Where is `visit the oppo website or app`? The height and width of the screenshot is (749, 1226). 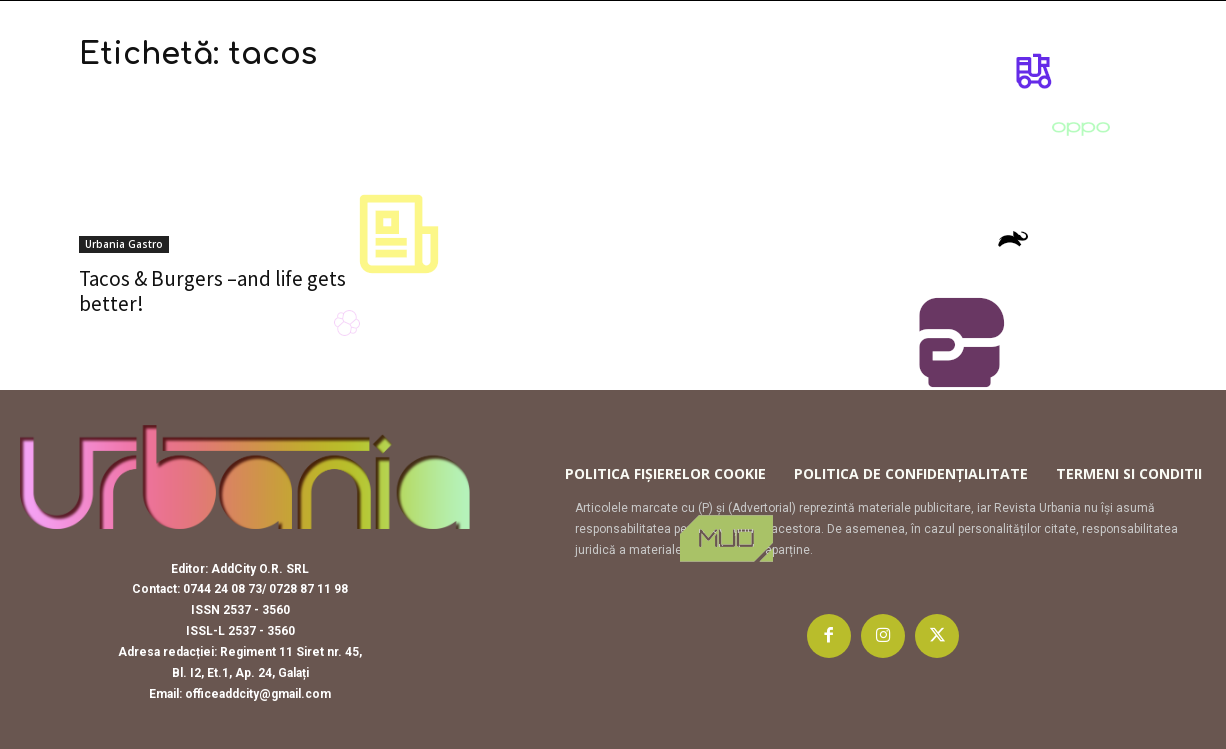
visit the oppo website or app is located at coordinates (1081, 129).